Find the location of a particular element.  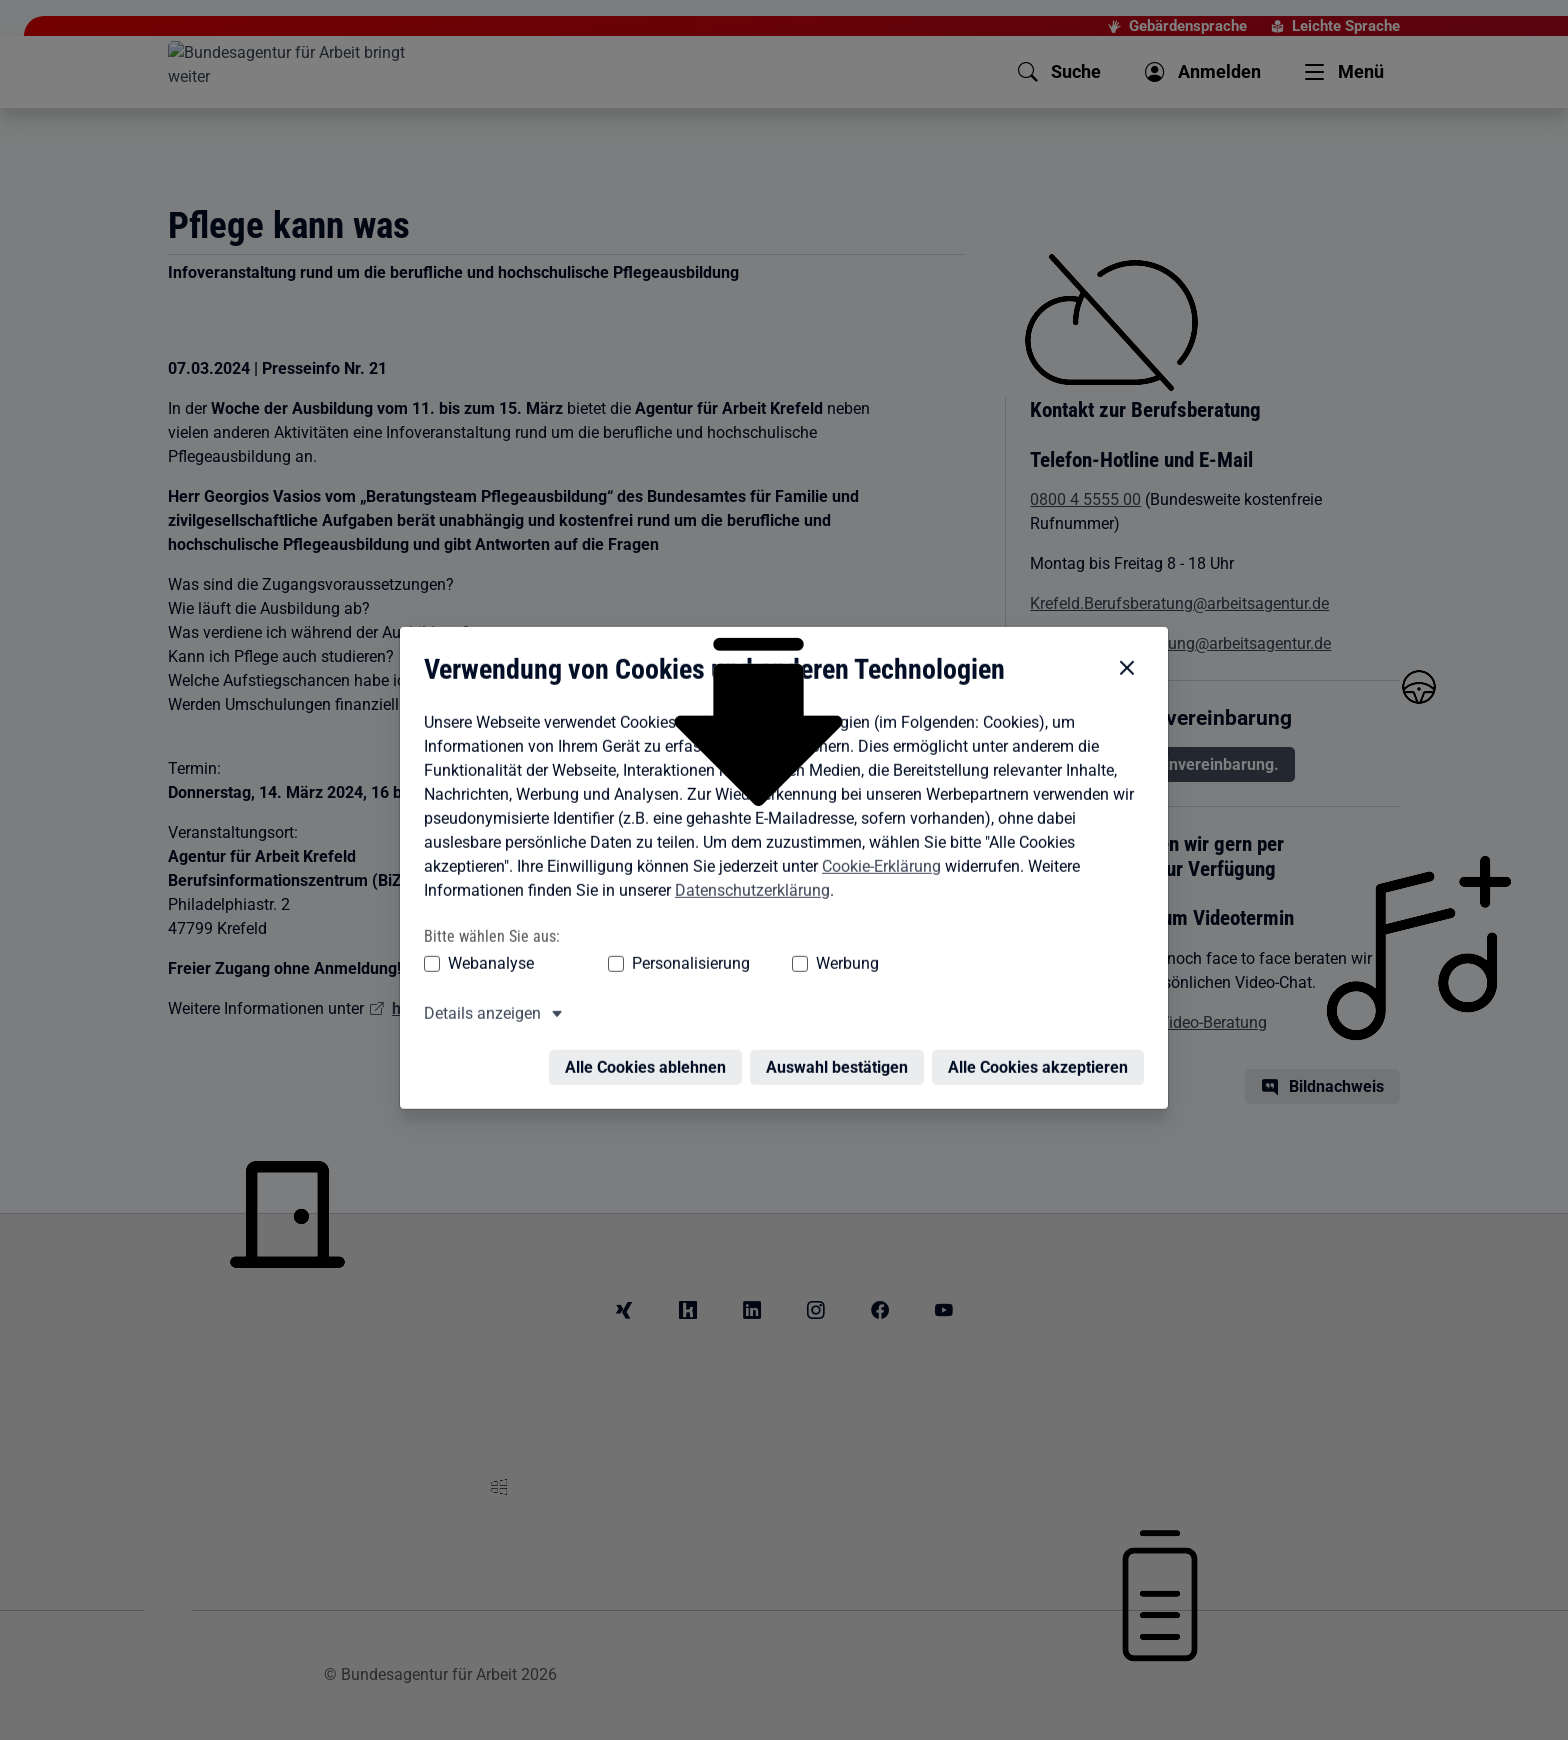

add a new song to your library is located at coordinates (1422, 951).